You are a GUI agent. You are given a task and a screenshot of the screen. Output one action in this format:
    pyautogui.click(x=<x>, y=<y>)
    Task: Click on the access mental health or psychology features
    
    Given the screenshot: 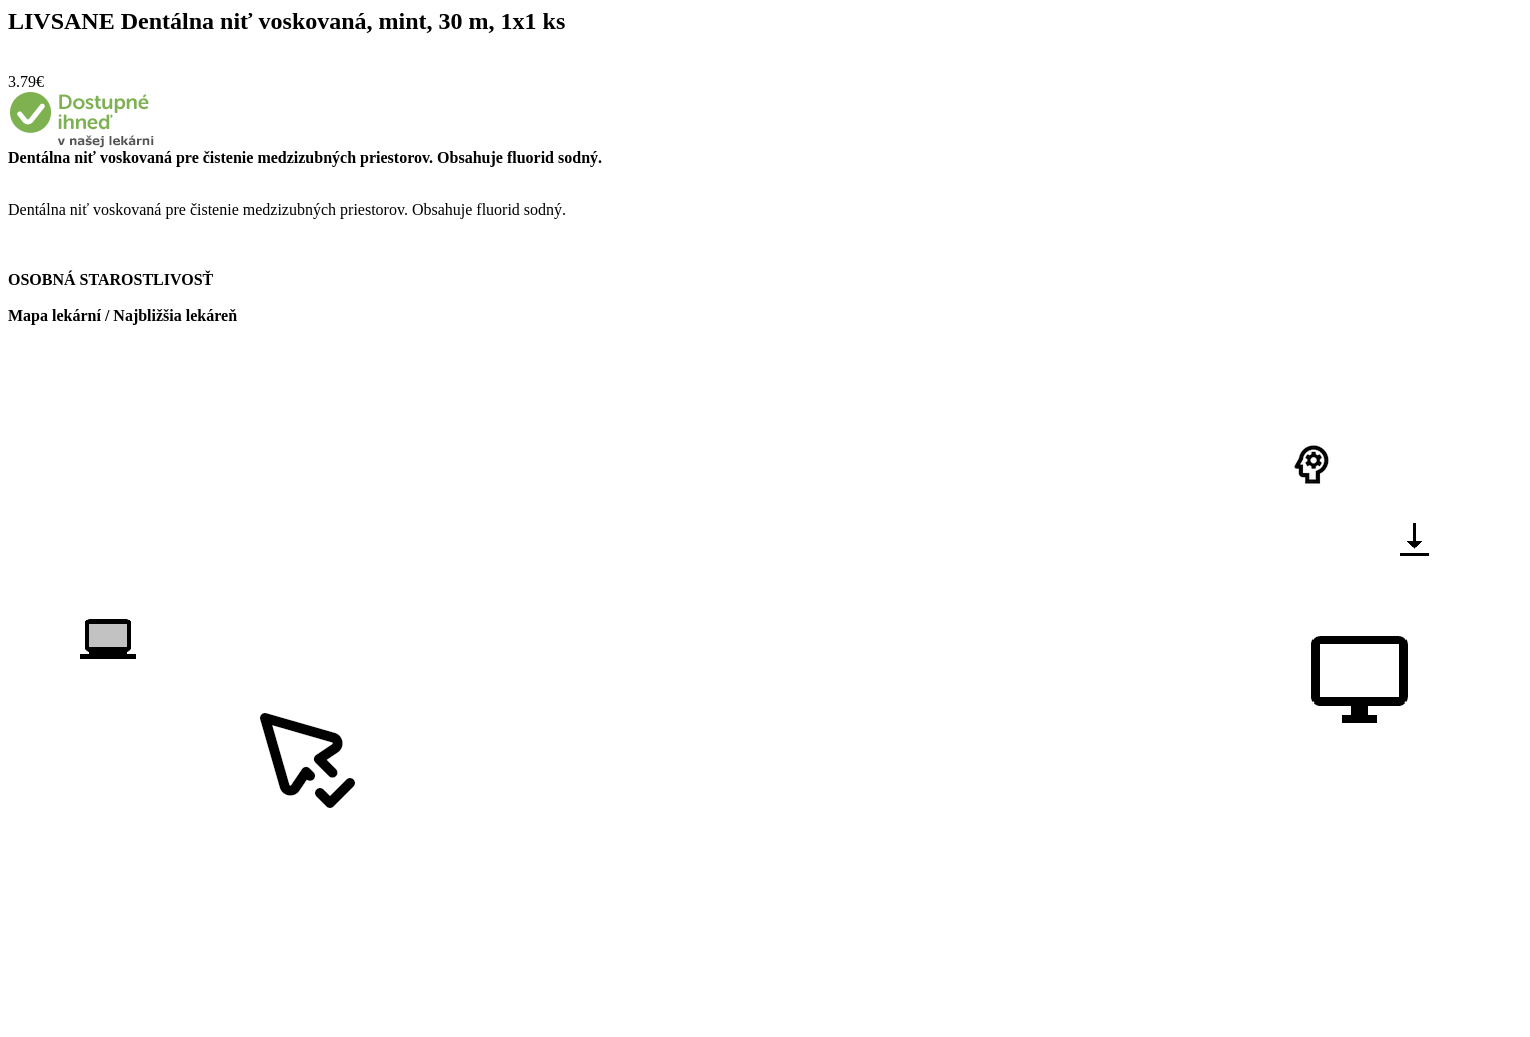 What is the action you would take?
    pyautogui.click(x=1311, y=464)
    